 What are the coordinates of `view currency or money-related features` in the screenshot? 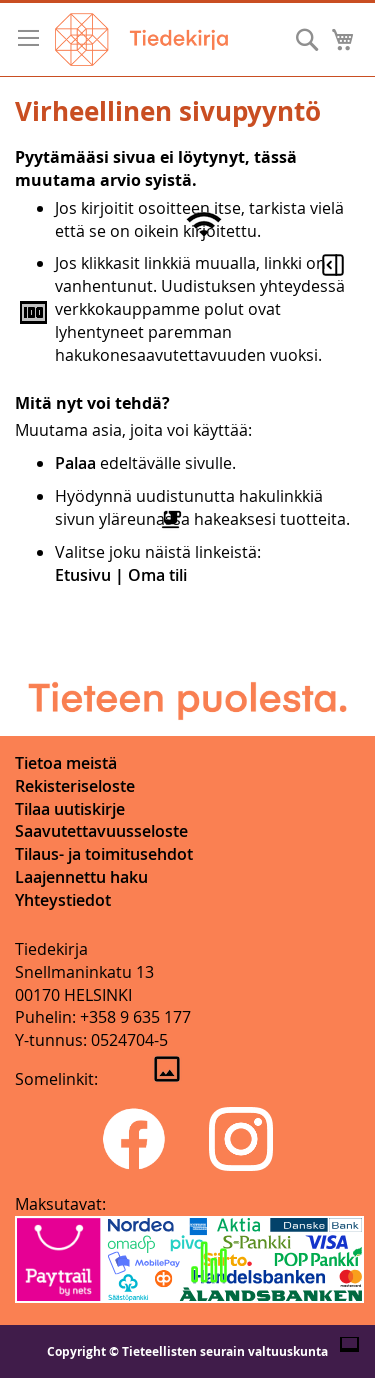 It's located at (33, 312).